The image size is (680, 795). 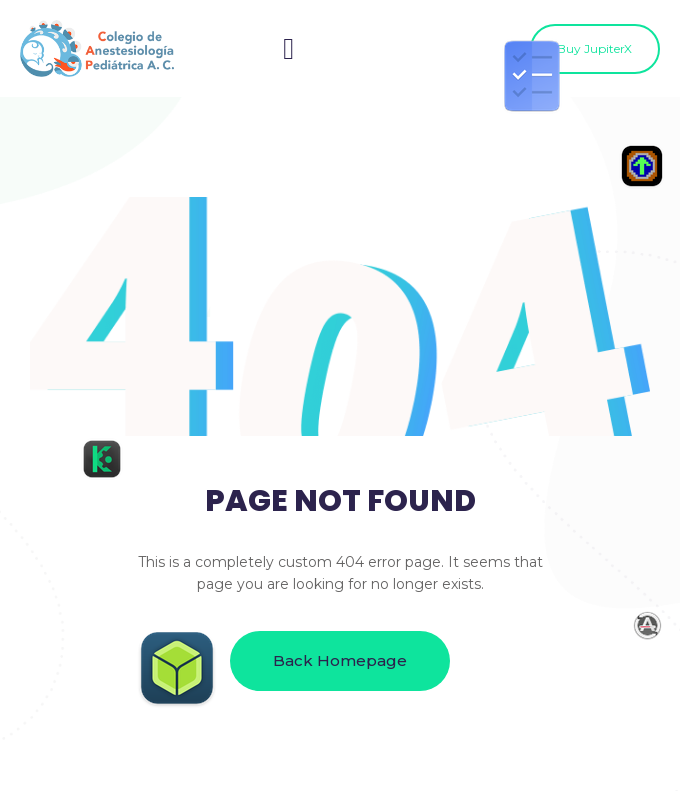 What do you see at coordinates (177, 668) in the screenshot?
I see `open balenaEtcher to flash OS images to drives` at bounding box center [177, 668].